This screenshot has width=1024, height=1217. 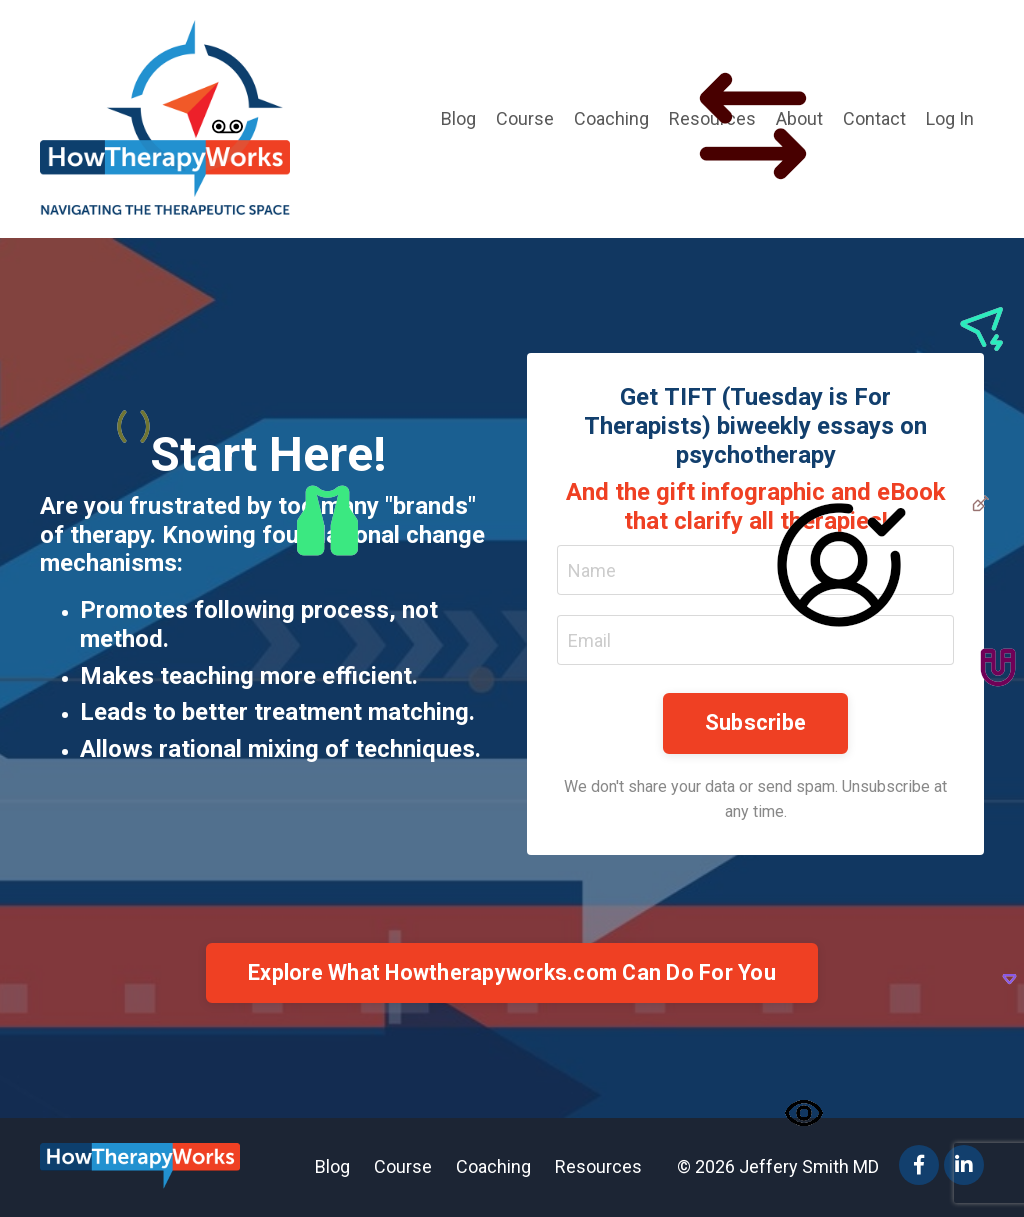 I want to click on toggle password visibility, so click(x=804, y=1113).